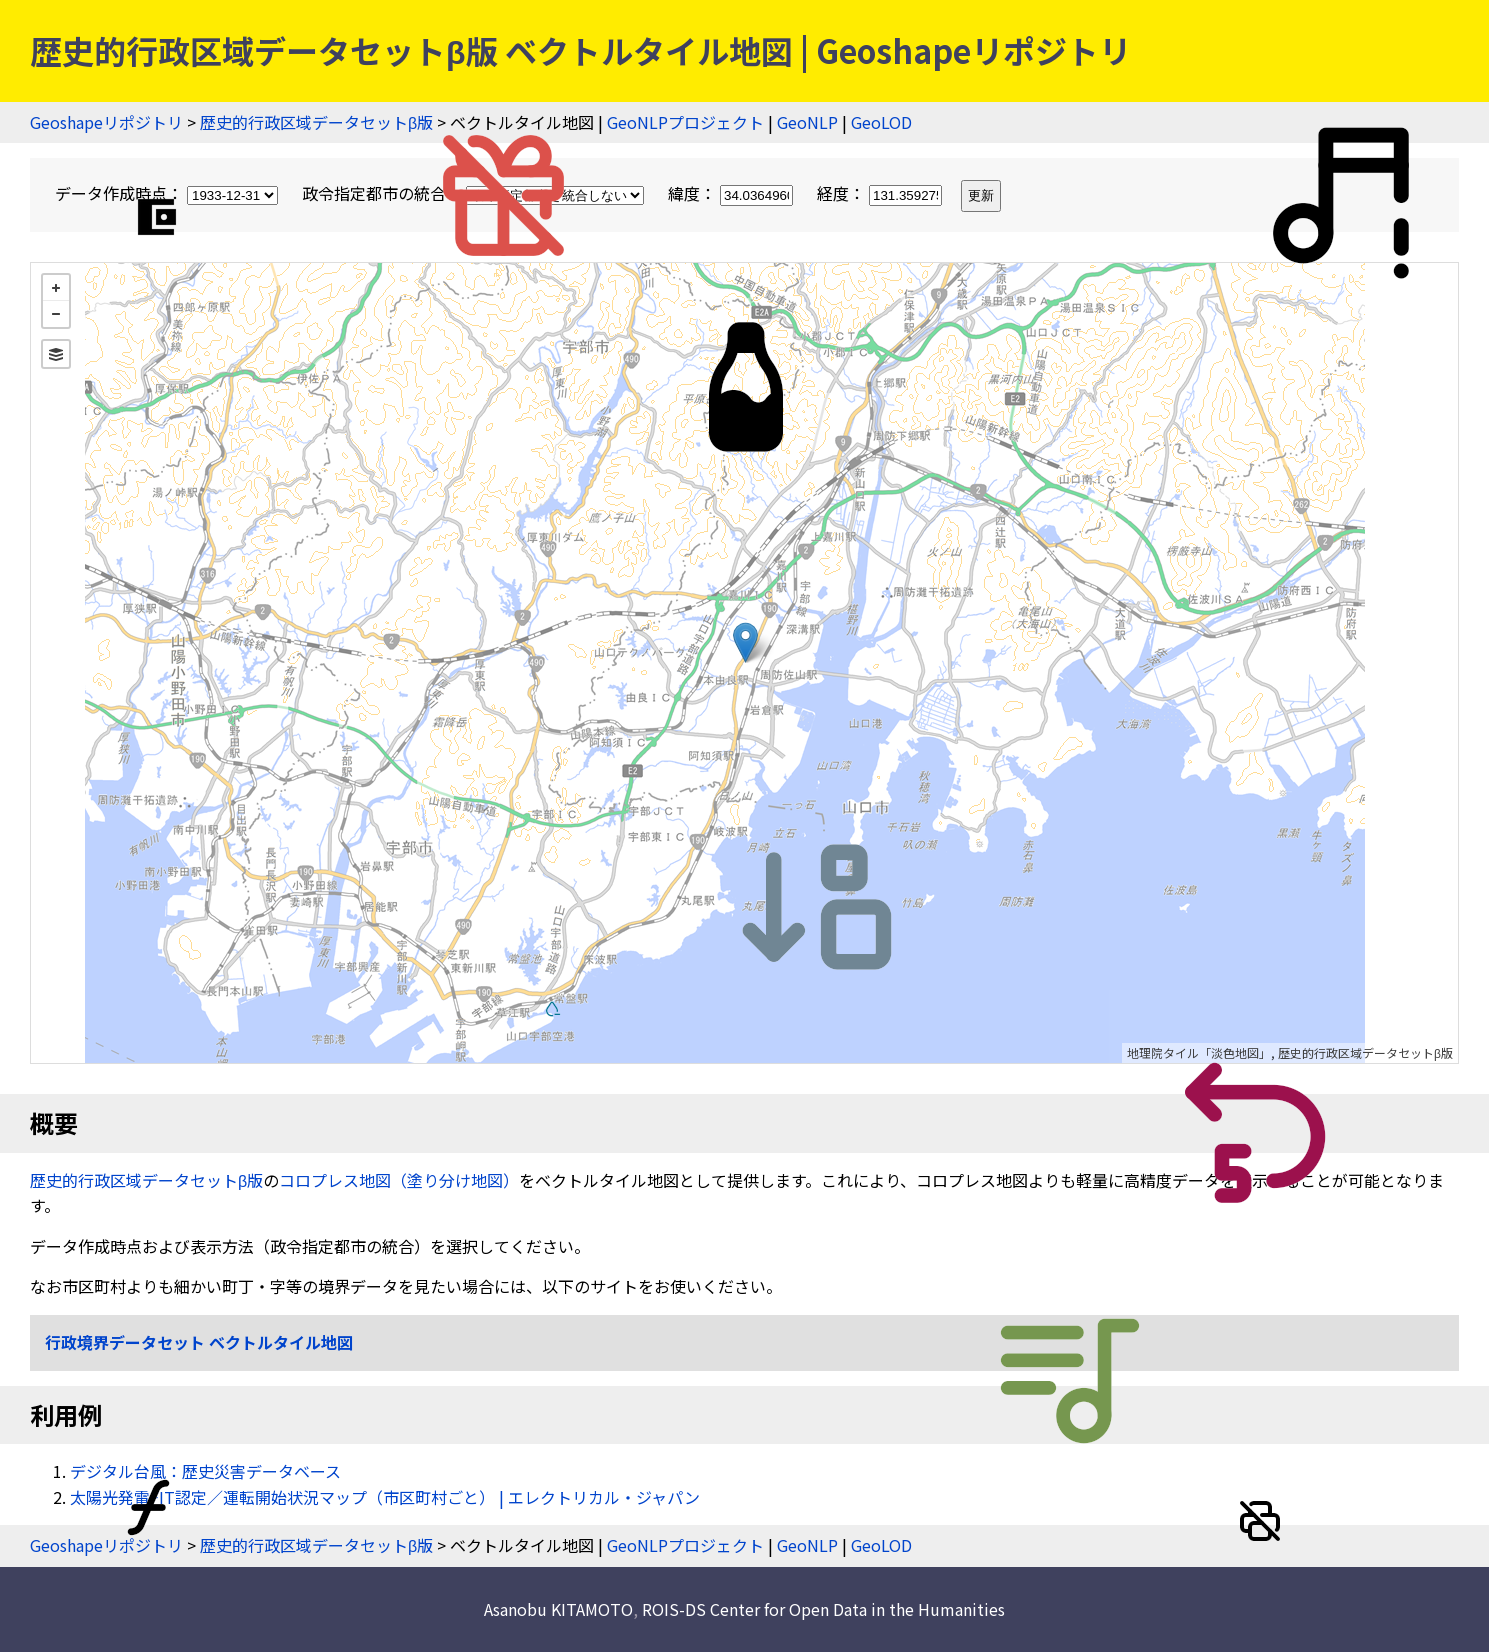 This screenshot has height=1652, width=1489. I want to click on indicates florin currency or Dutch guilder symbol, so click(148, 1507).